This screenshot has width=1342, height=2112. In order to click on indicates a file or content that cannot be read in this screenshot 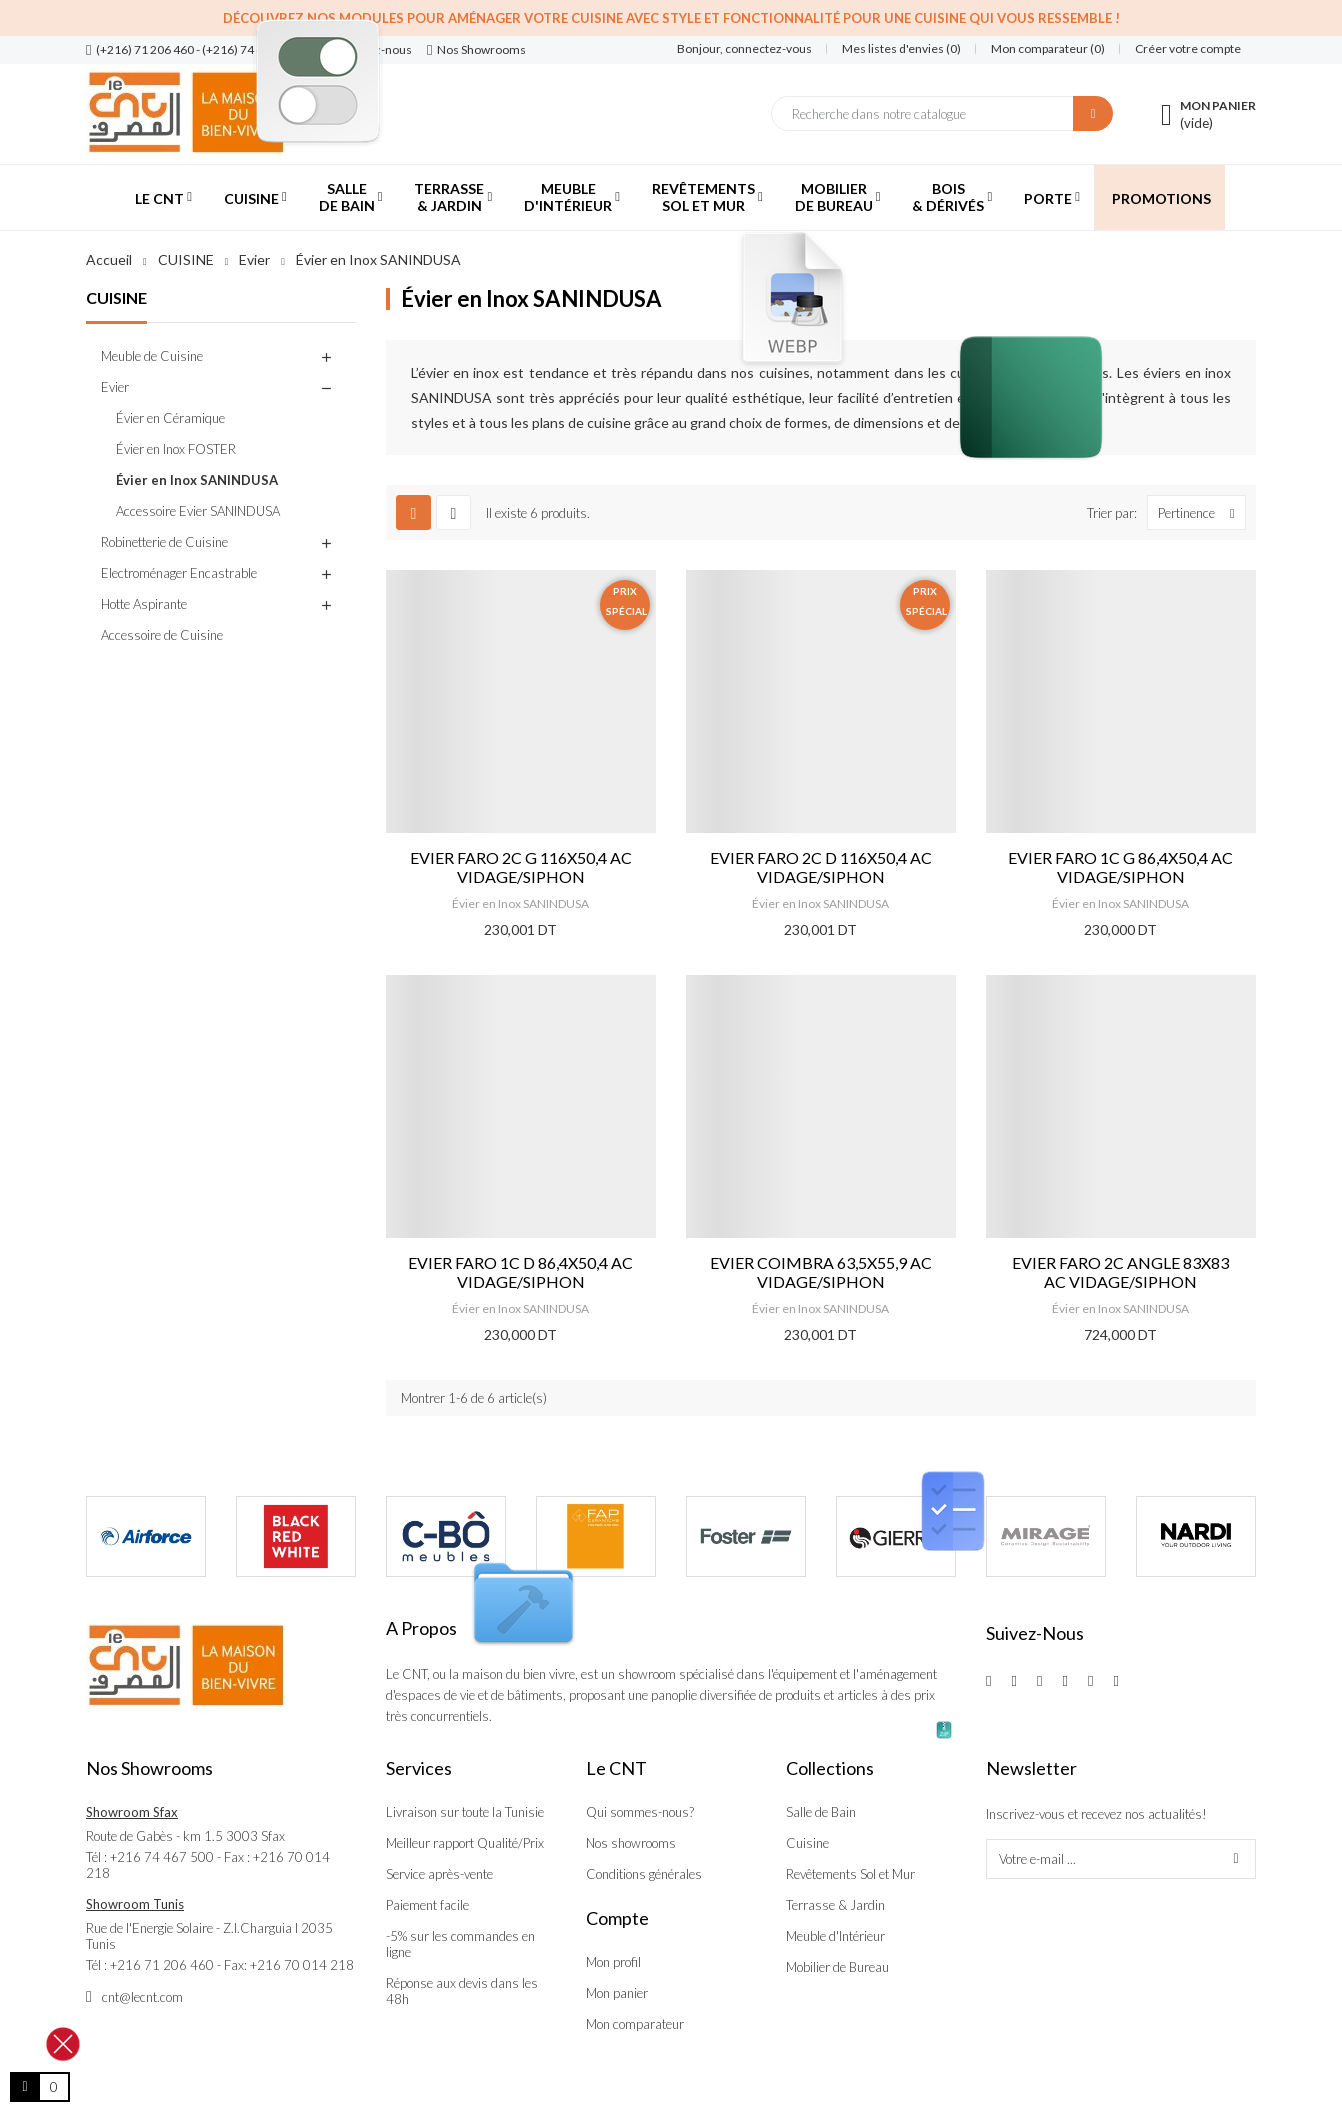, I will do `click(63, 2044)`.